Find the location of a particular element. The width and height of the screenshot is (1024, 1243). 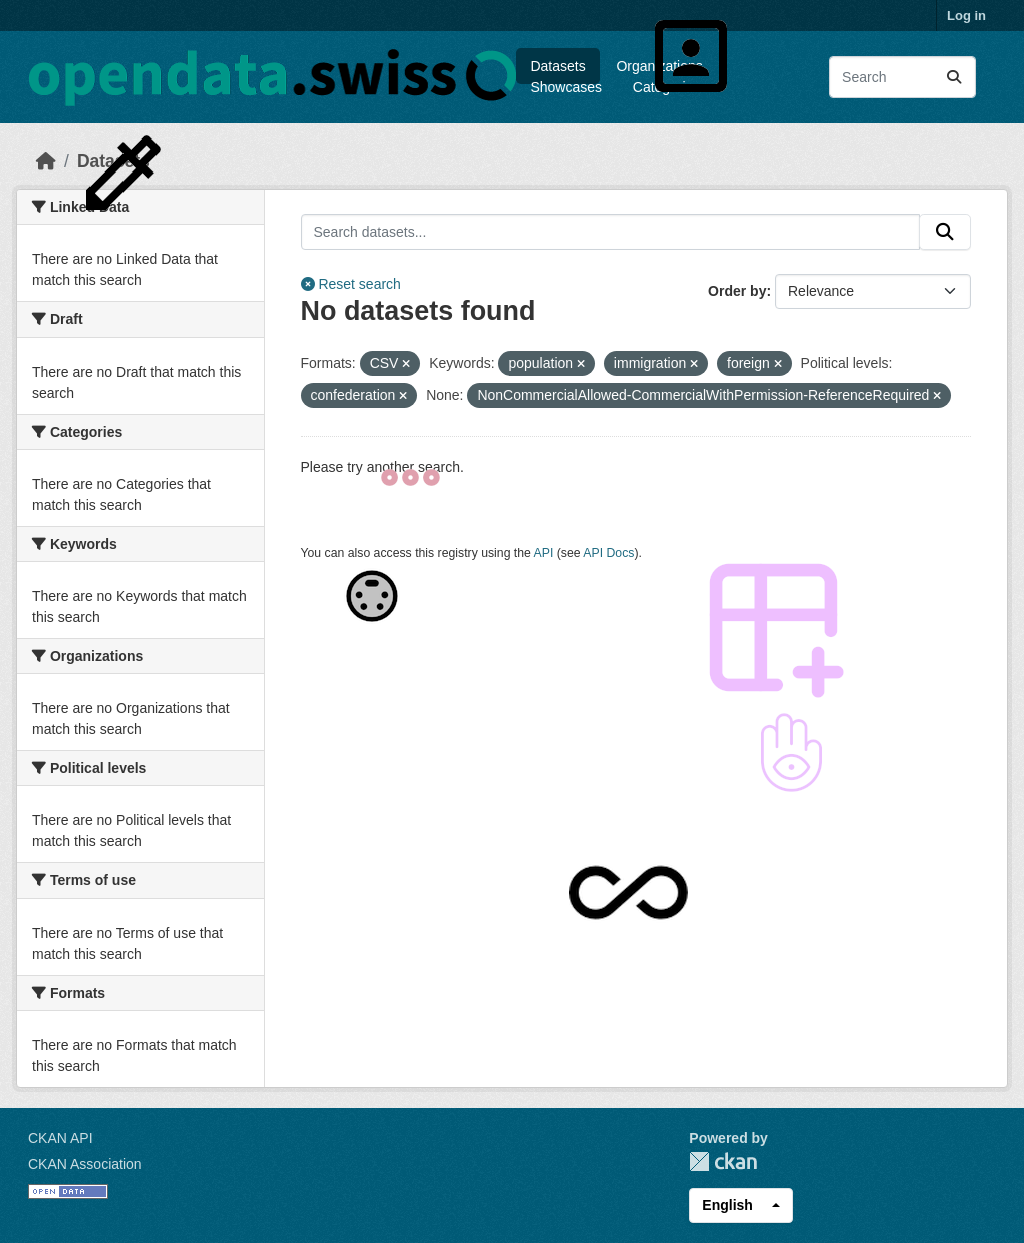

pick a color from the image is located at coordinates (123, 172).